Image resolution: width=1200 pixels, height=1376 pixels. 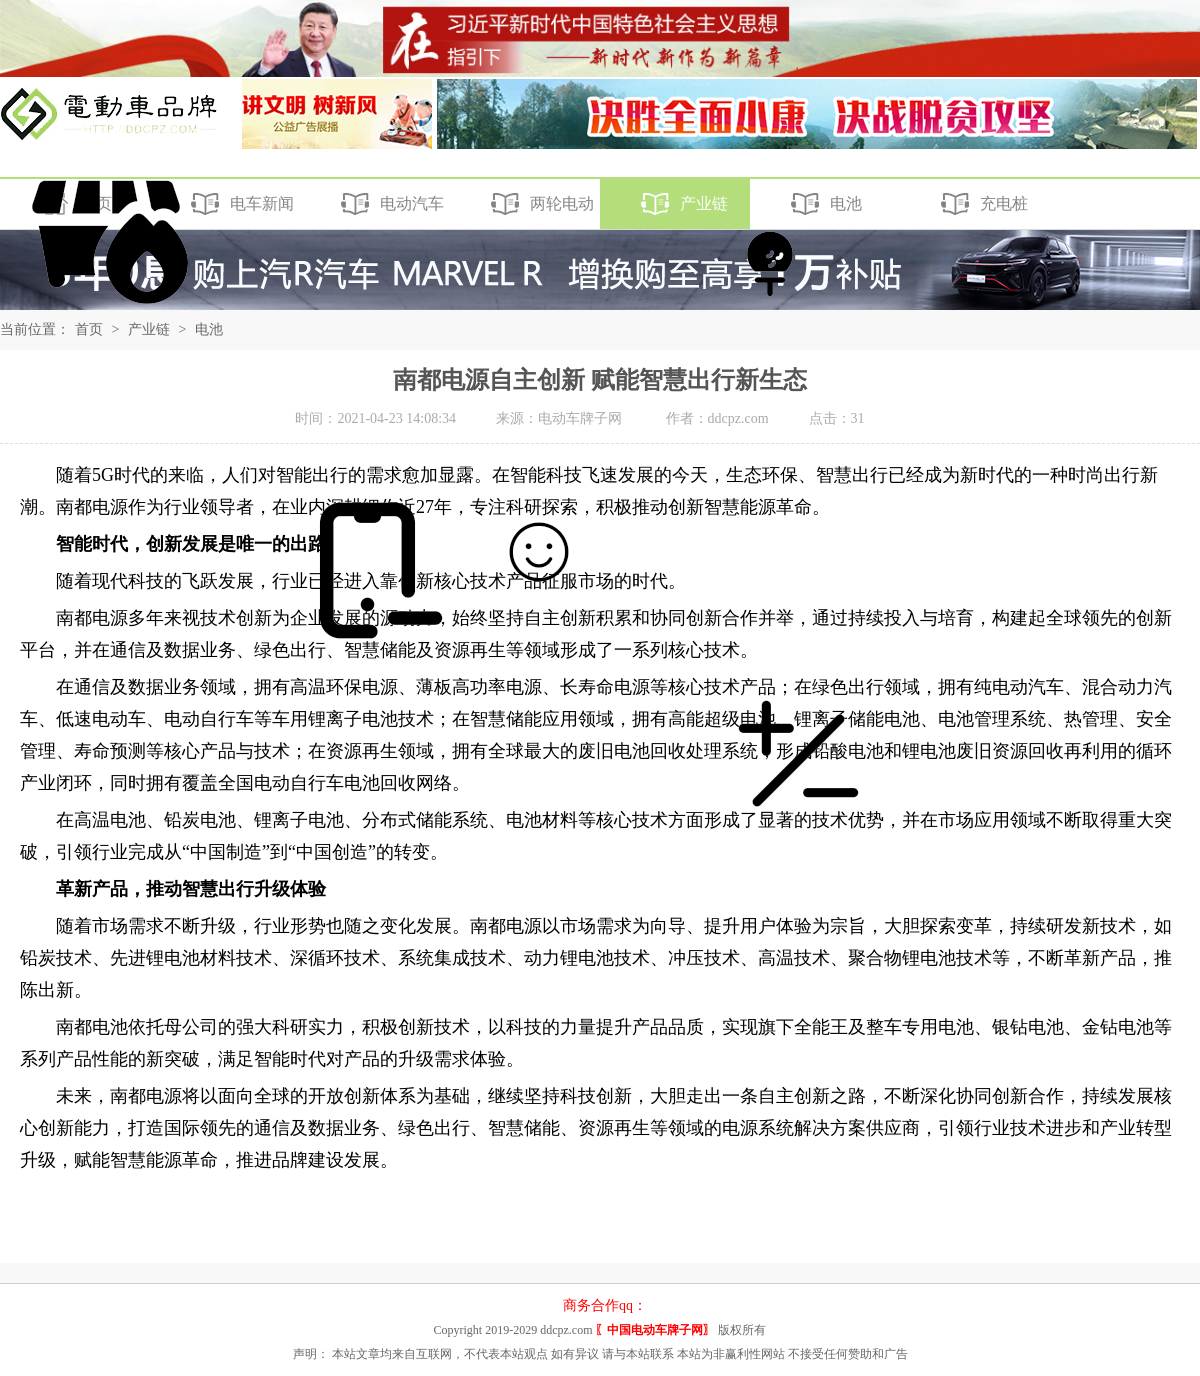 What do you see at coordinates (367, 570) in the screenshot?
I see `remove a mobile device from your account` at bounding box center [367, 570].